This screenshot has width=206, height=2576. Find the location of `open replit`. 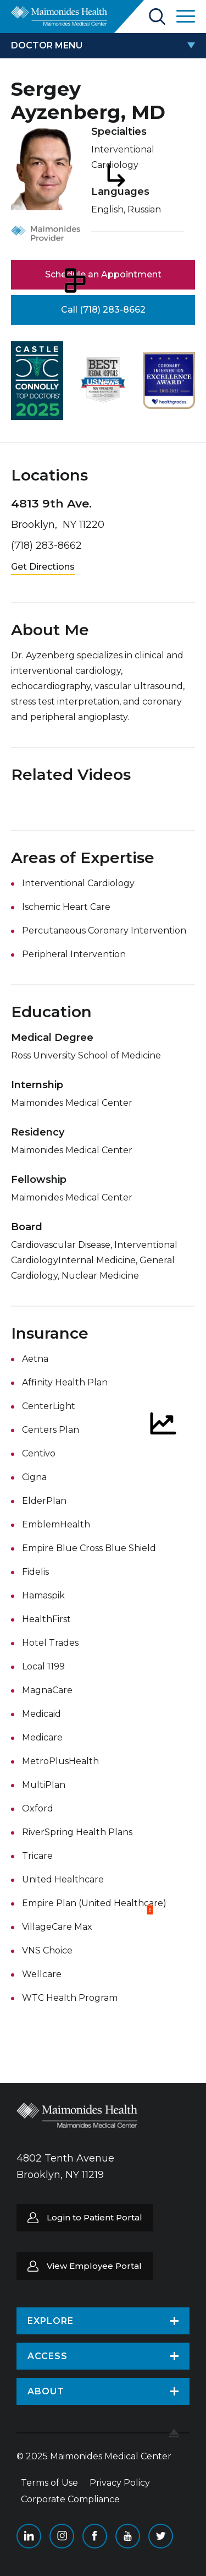

open replit is located at coordinates (73, 280).